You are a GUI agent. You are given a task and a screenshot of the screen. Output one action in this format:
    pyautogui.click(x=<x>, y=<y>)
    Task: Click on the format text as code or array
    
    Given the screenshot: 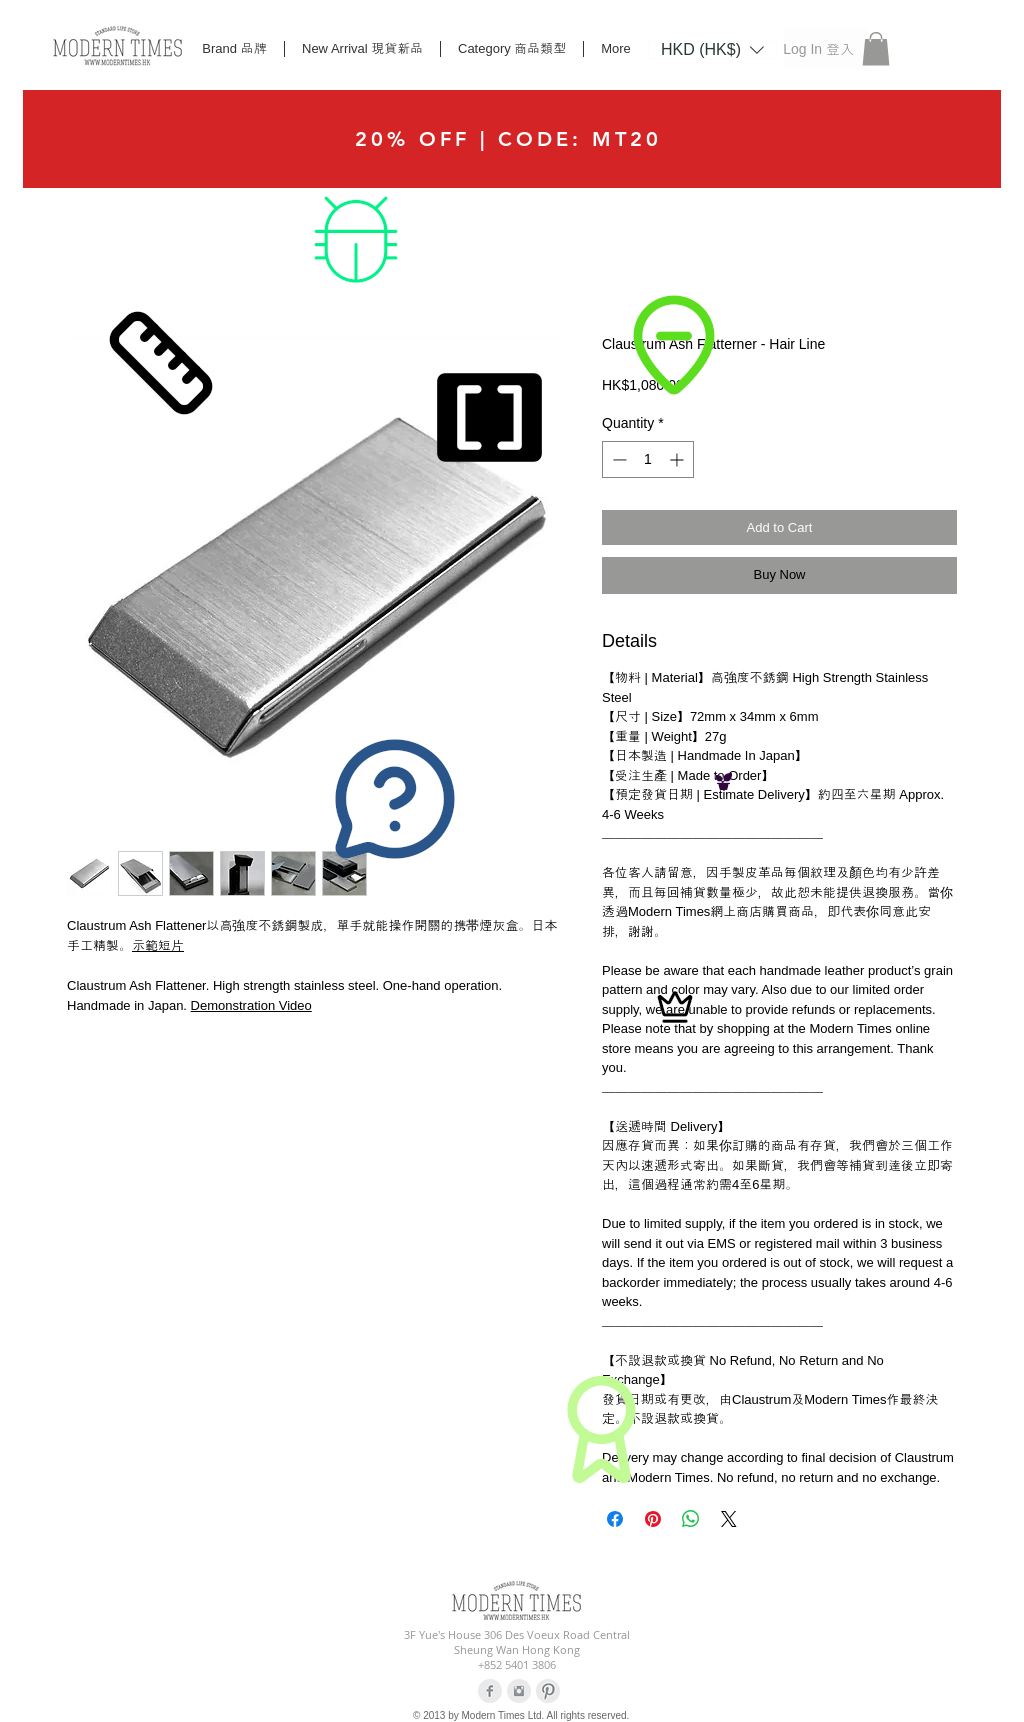 What is the action you would take?
    pyautogui.click(x=489, y=417)
    